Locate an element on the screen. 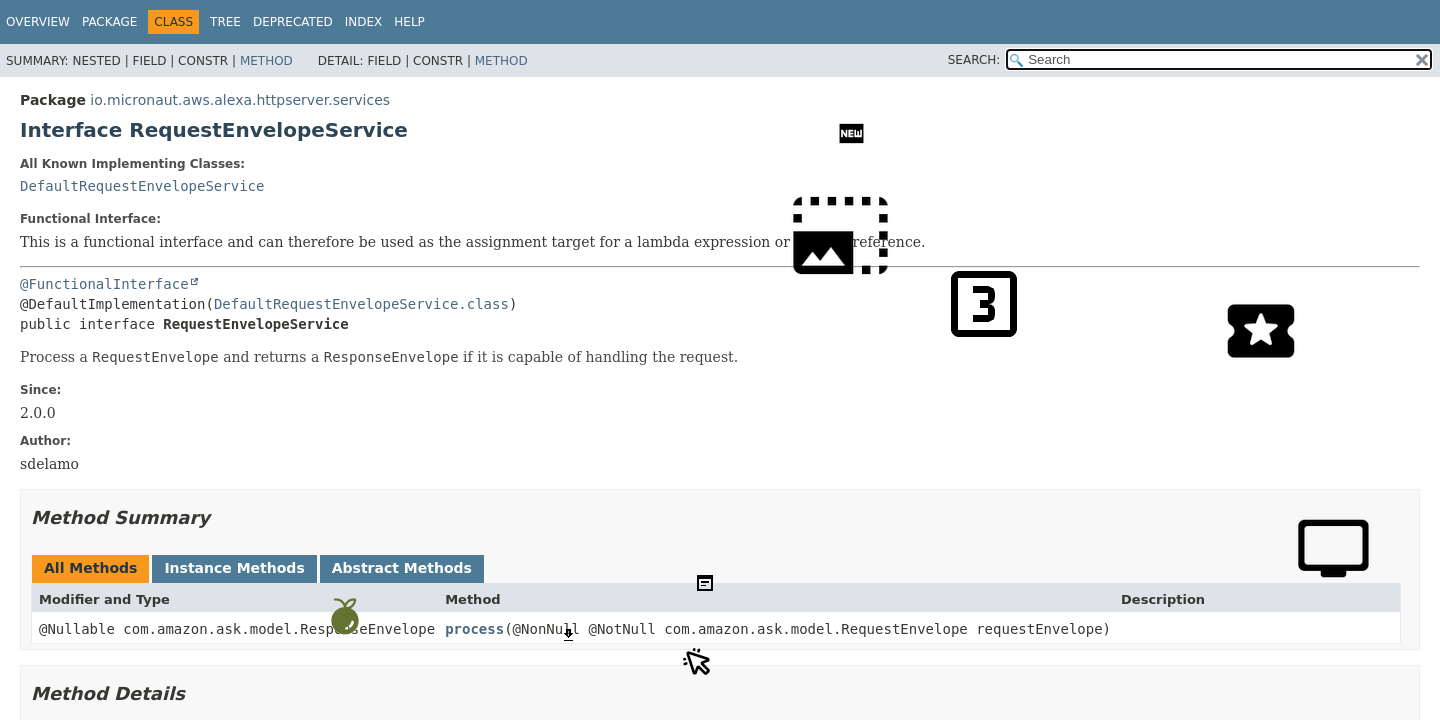  access personal video or screen sharing is located at coordinates (1333, 548).